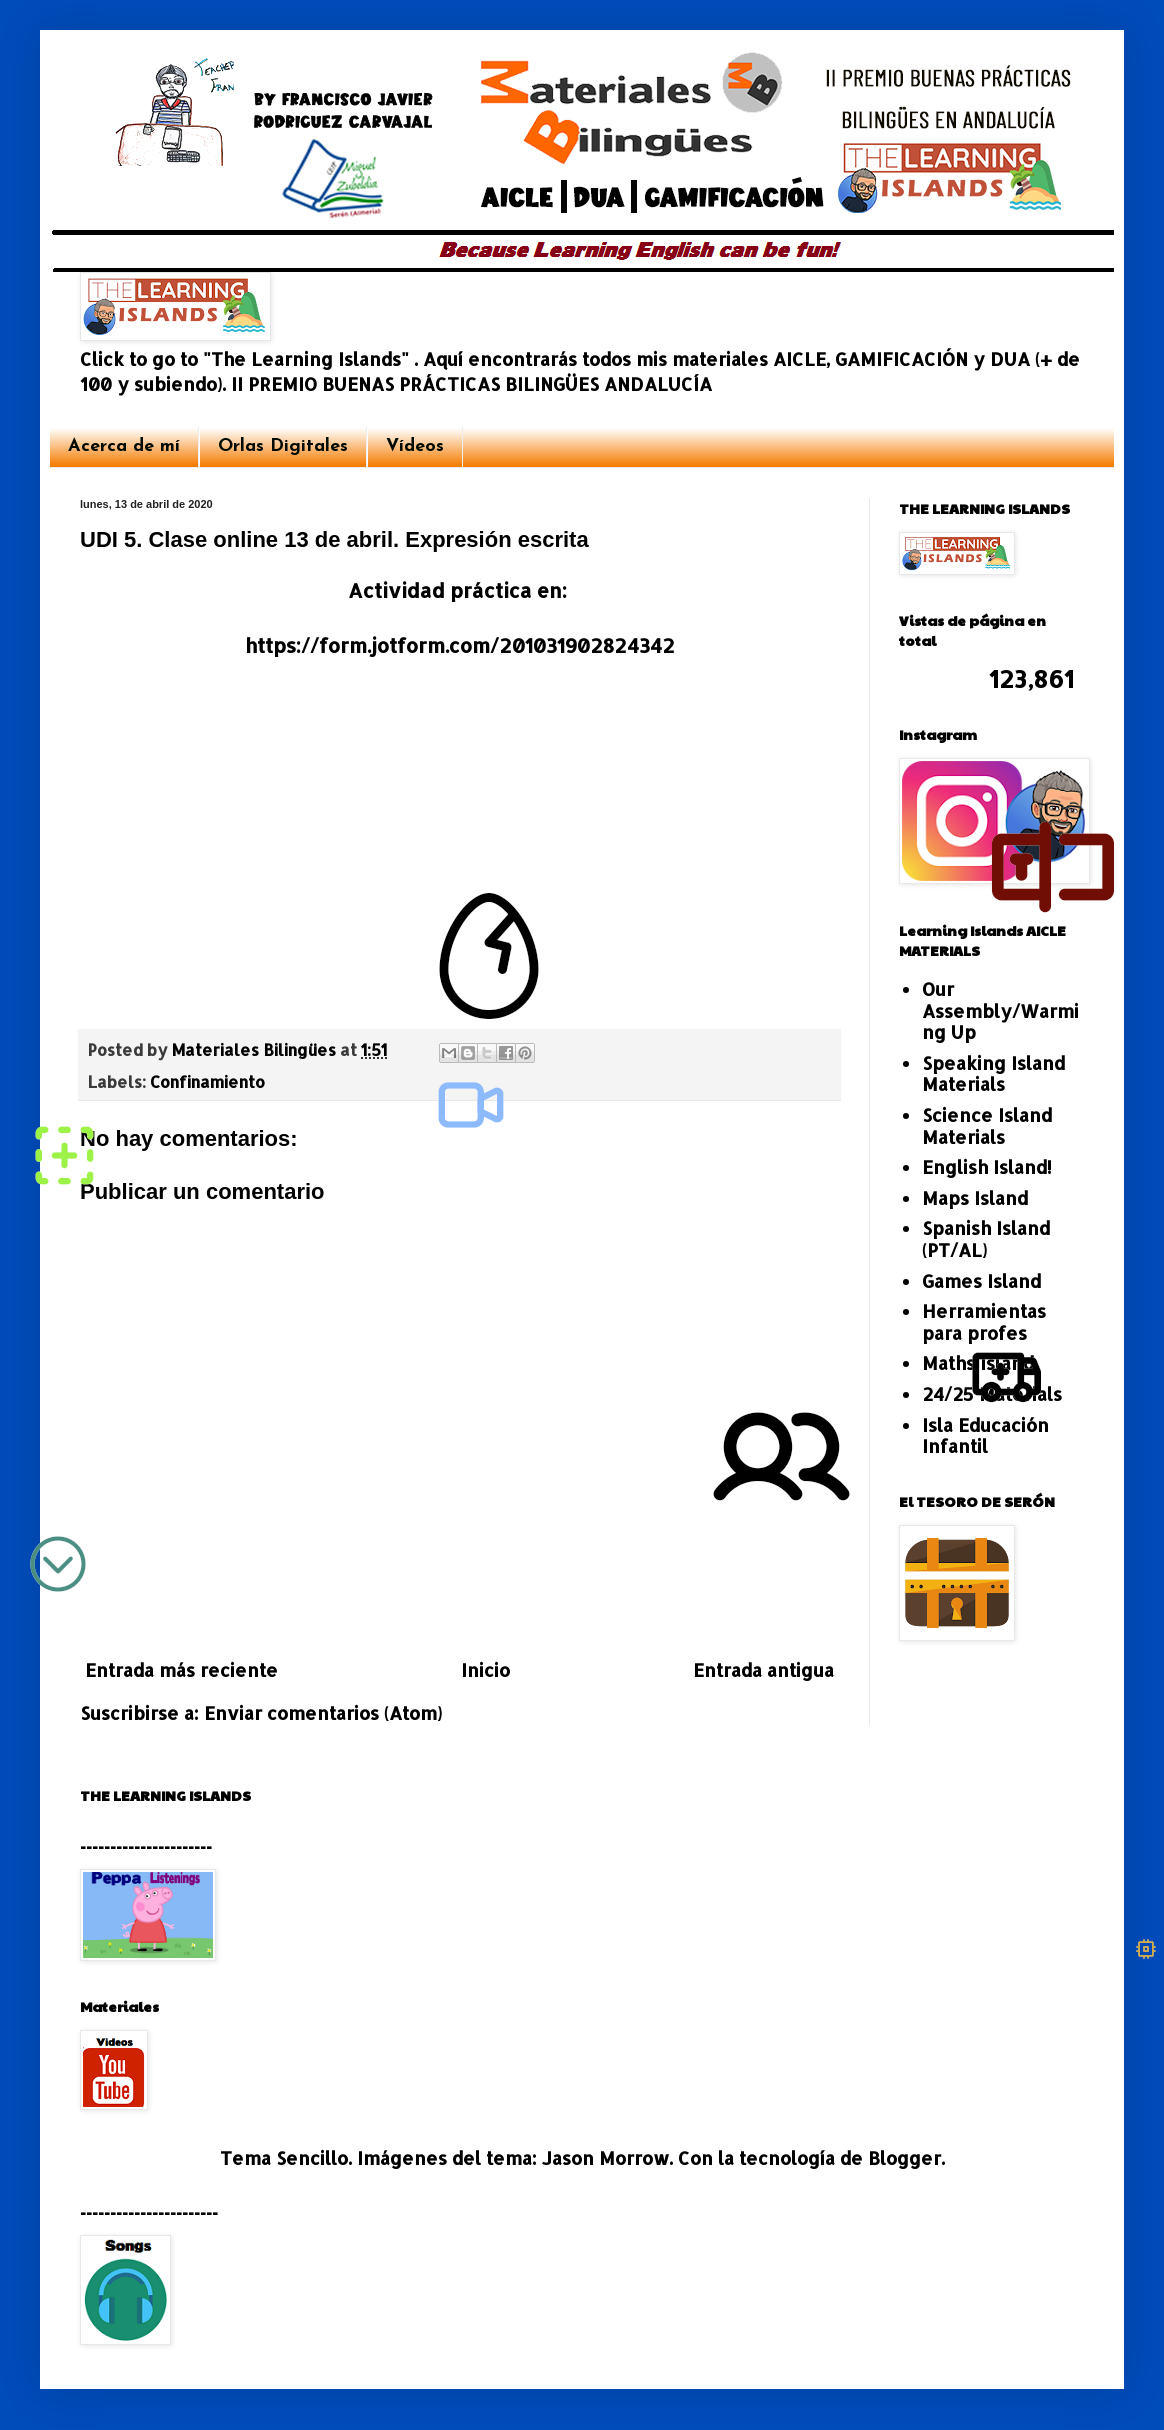 Image resolution: width=1164 pixels, height=2430 pixels. What do you see at coordinates (1146, 1949) in the screenshot?
I see `view system processor information` at bounding box center [1146, 1949].